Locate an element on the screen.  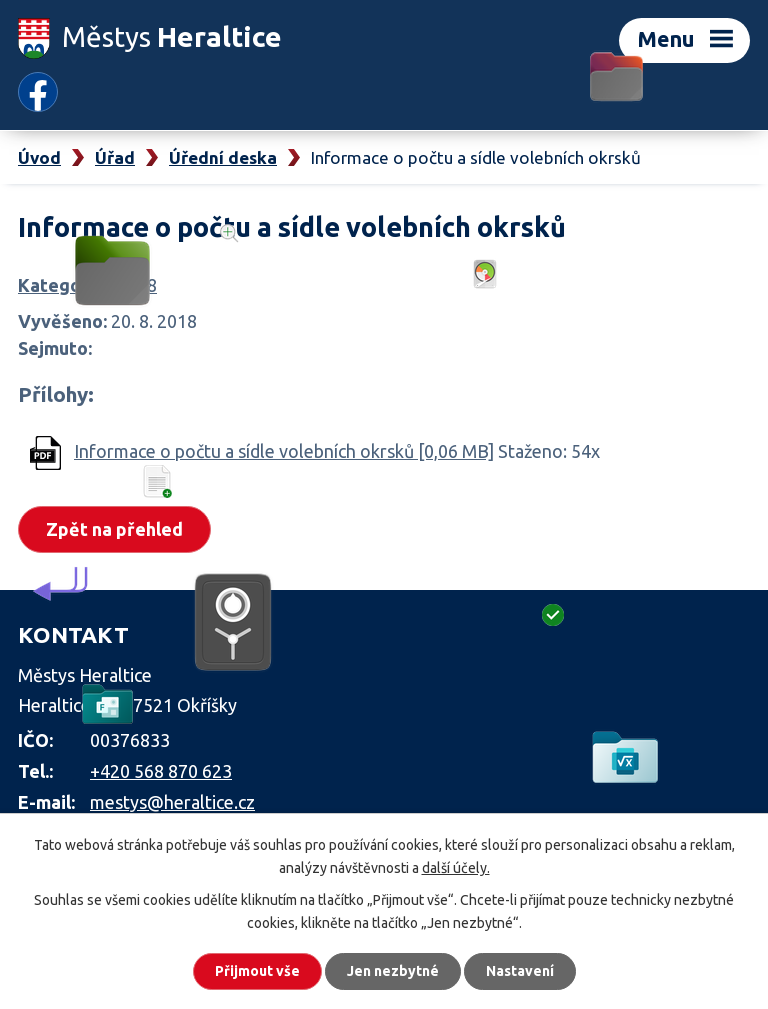
view contents of an open folder is located at coordinates (616, 76).